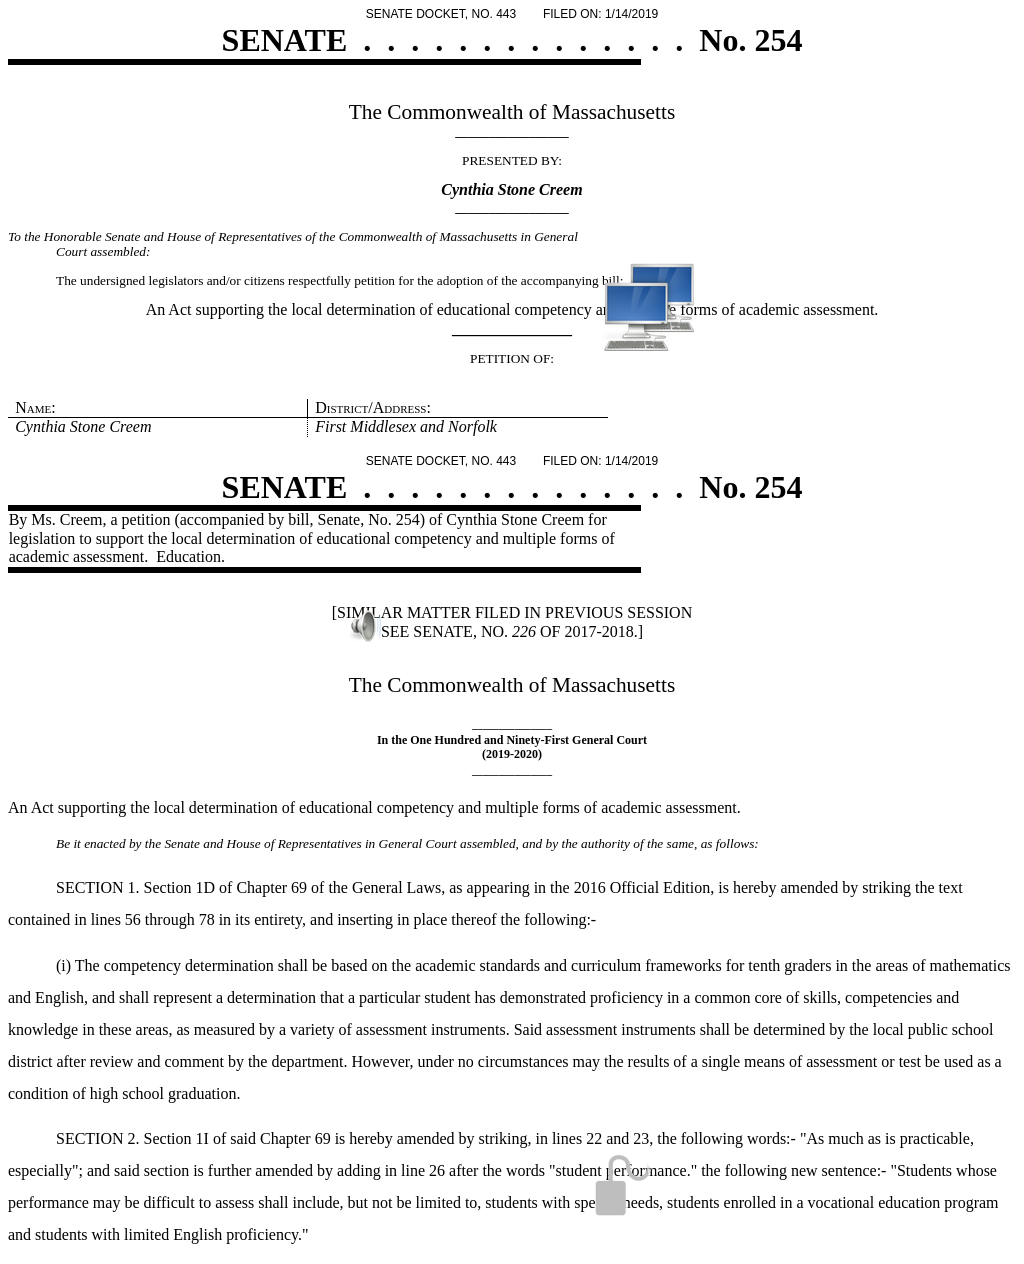 The image size is (1024, 1264). What do you see at coordinates (621, 1189) in the screenshot?
I see `colorhug colorimeter device indicator` at bounding box center [621, 1189].